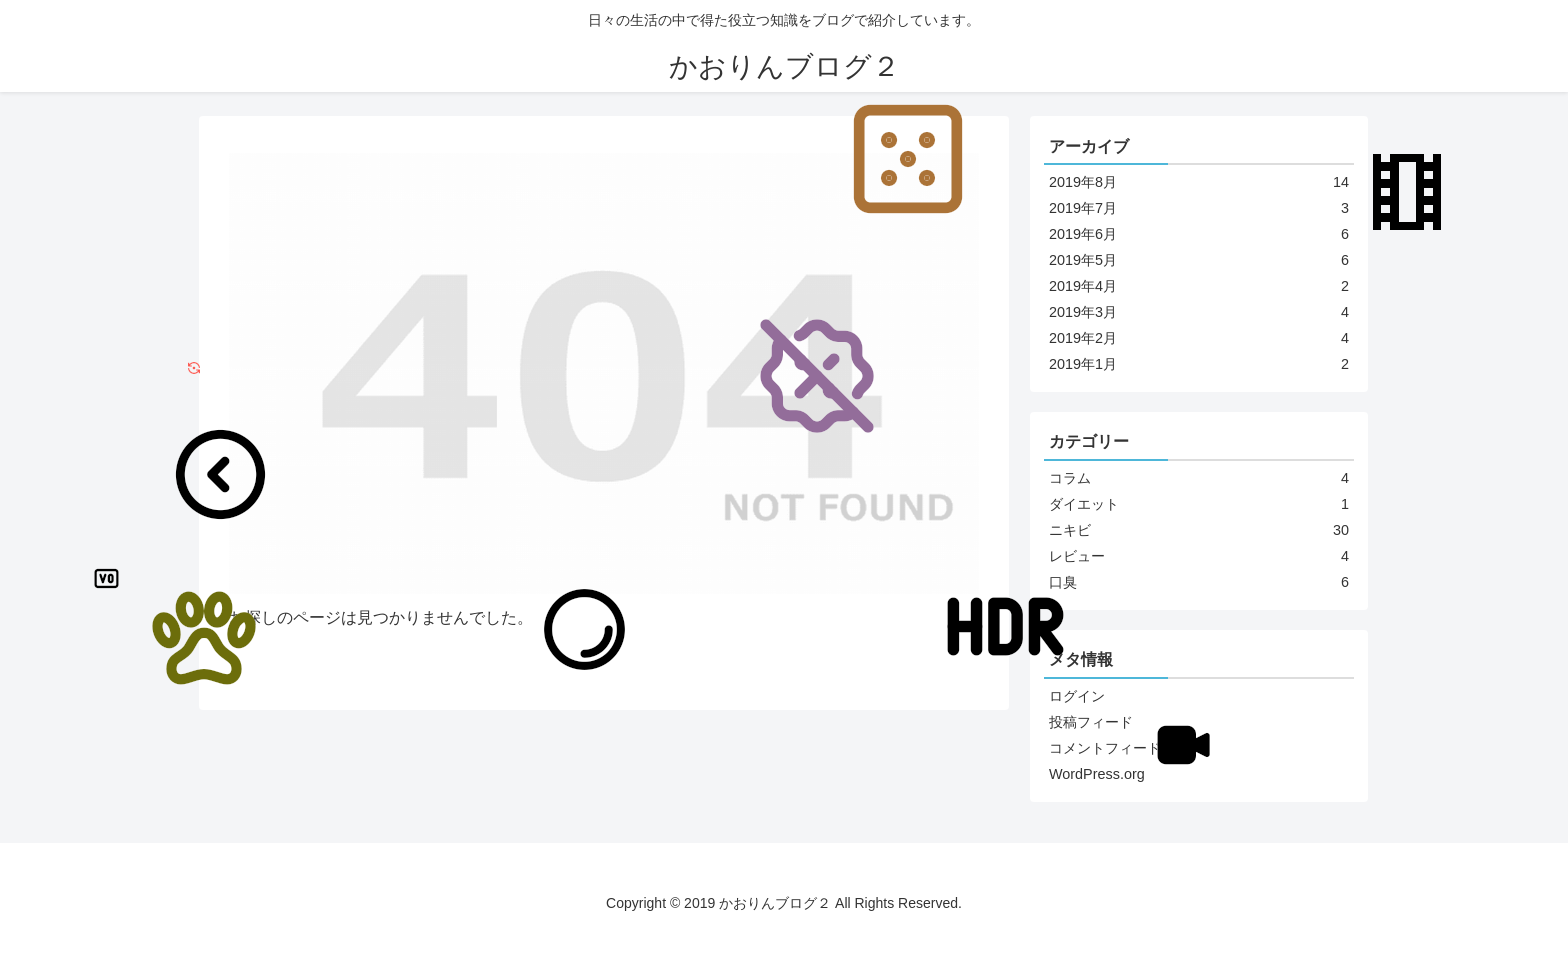 Image resolution: width=1568 pixels, height=956 pixels. I want to click on randomize or shuffle content, so click(908, 159).